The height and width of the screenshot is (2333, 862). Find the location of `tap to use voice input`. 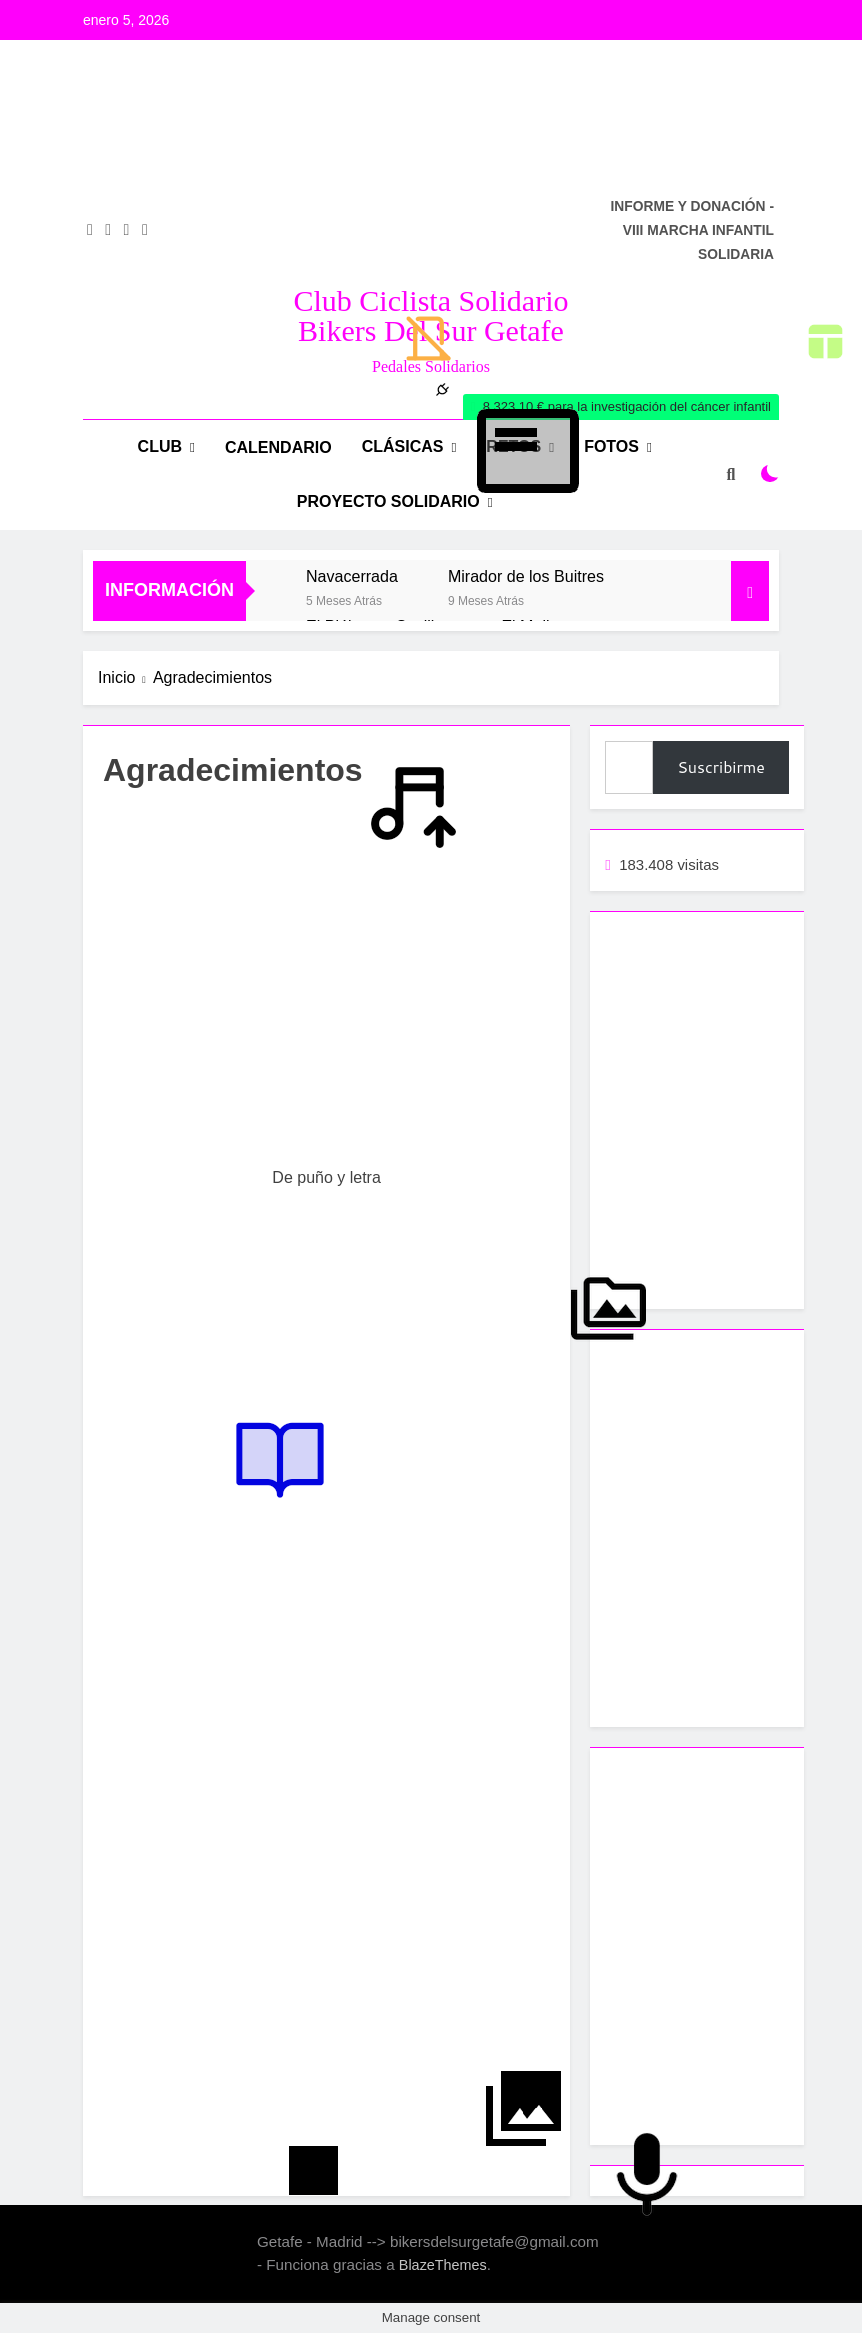

tap to use voice input is located at coordinates (647, 2172).